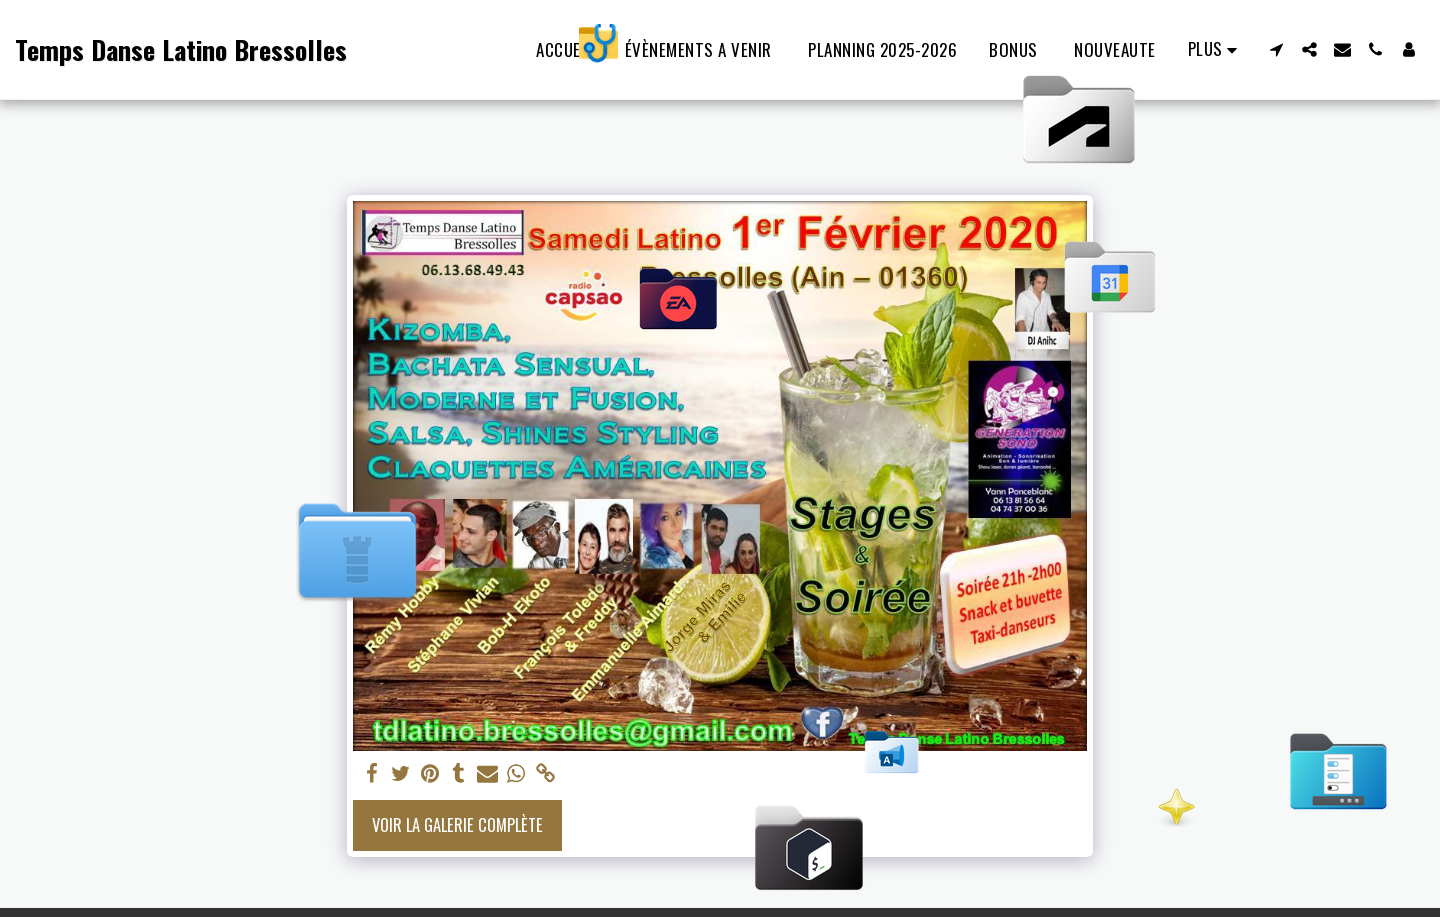 Image resolution: width=1440 pixels, height=917 pixels. Describe the element at coordinates (891, 753) in the screenshot. I see `open microsoft advertising files folder` at that location.